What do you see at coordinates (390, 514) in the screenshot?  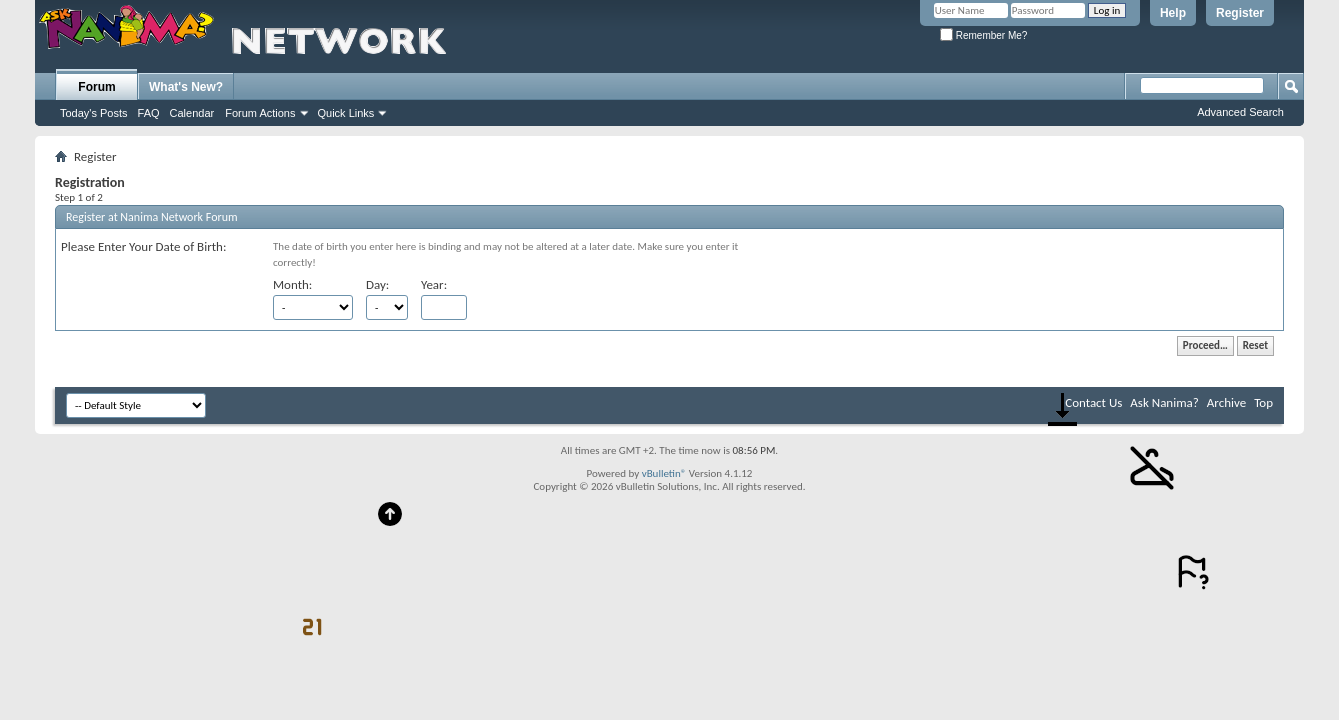 I see `upload a file or content` at bounding box center [390, 514].